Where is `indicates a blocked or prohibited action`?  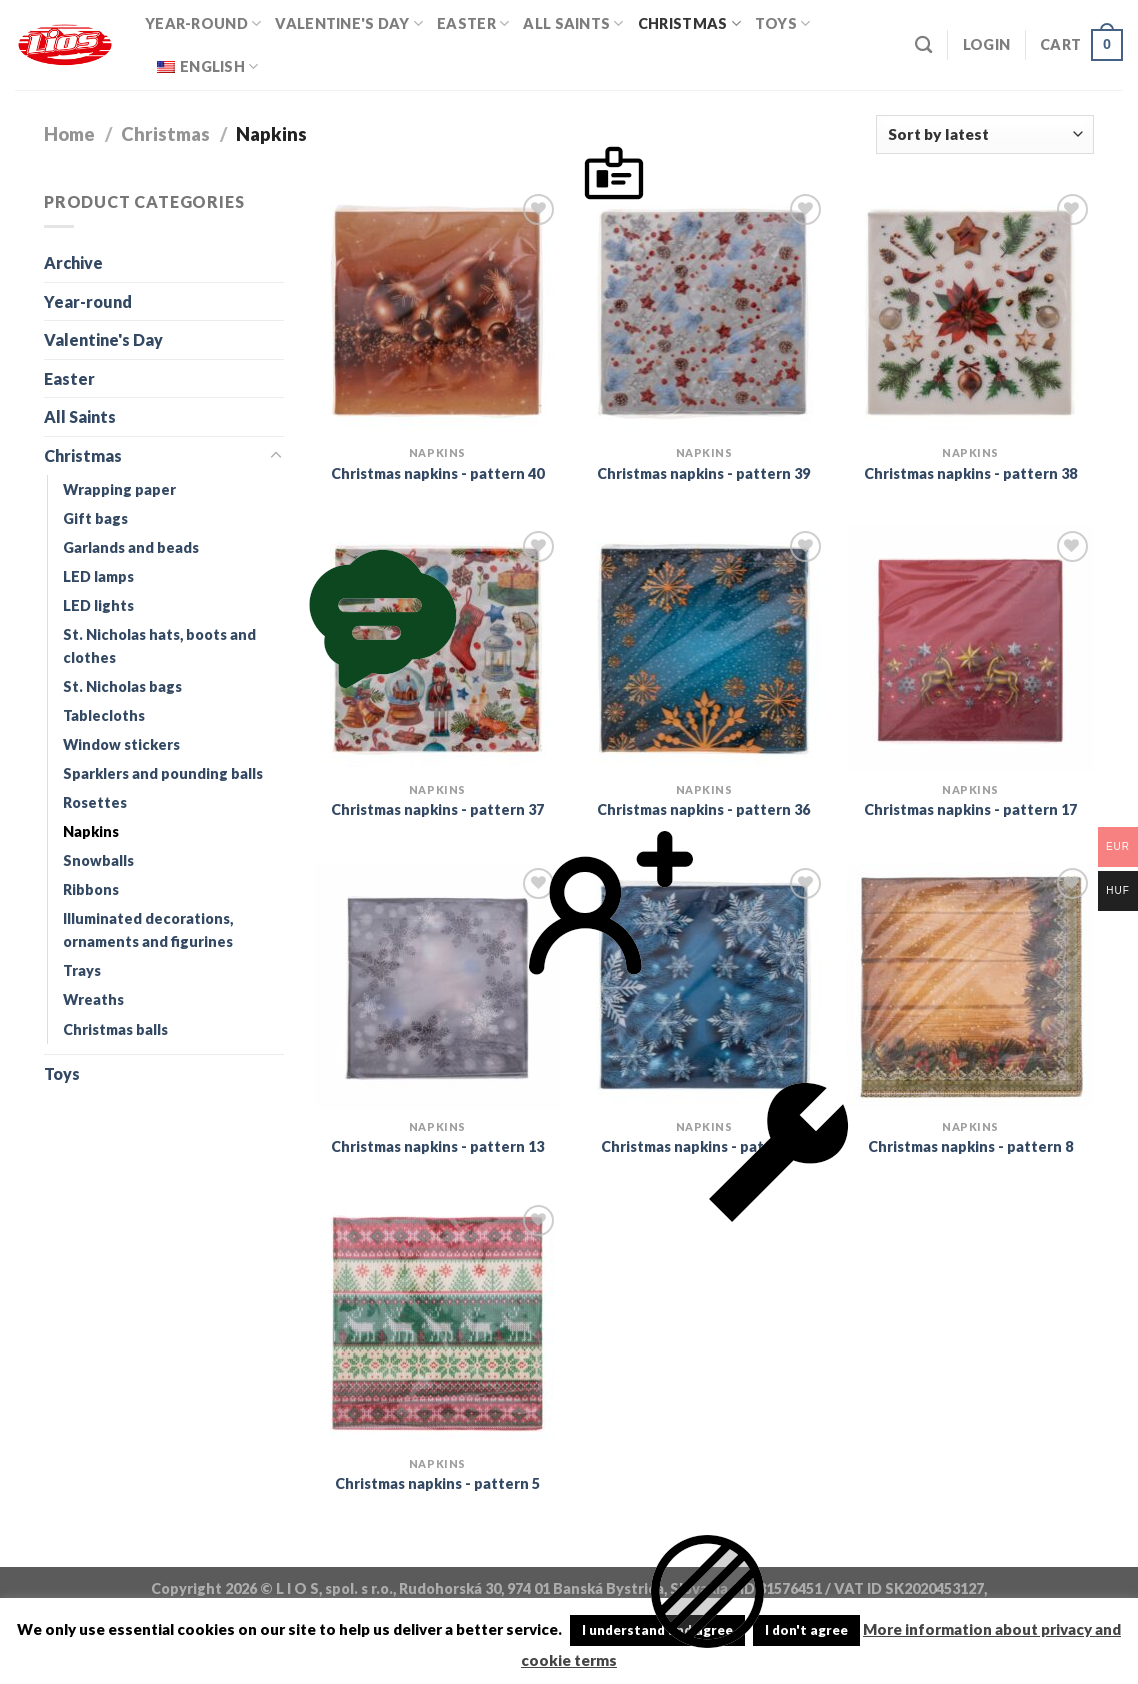
indicates a blocked or prohibited action is located at coordinates (707, 1591).